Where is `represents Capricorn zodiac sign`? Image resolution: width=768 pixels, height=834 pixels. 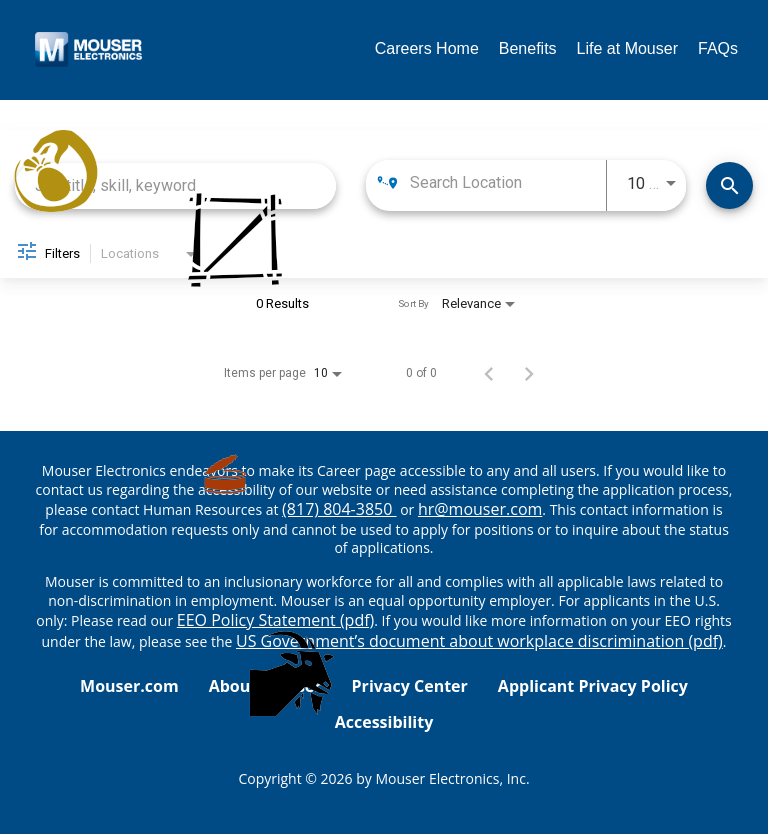 represents Capricorn zodiac sign is located at coordinates (294, 672).